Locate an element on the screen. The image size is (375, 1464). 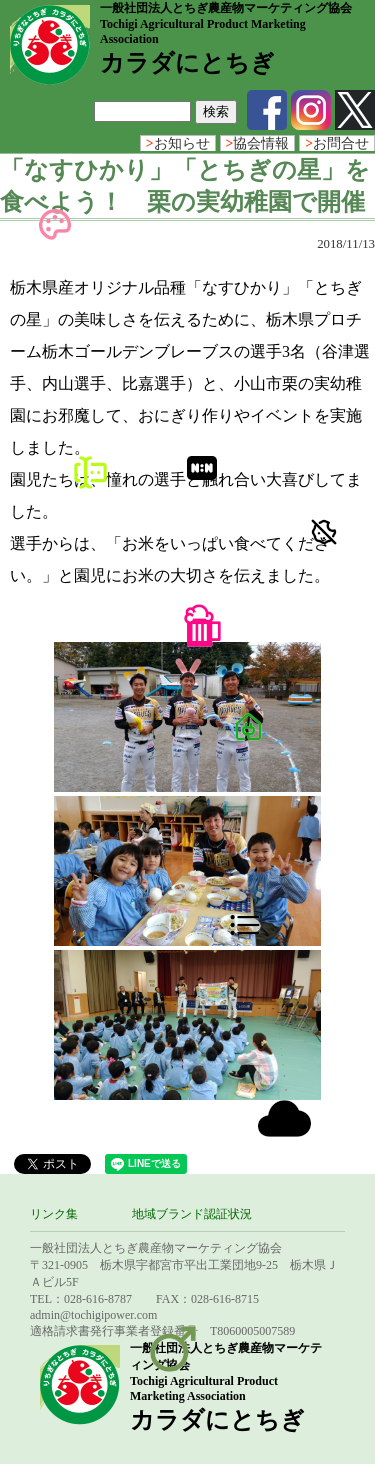
access smart home power settings is located at coordinates (248, 727).